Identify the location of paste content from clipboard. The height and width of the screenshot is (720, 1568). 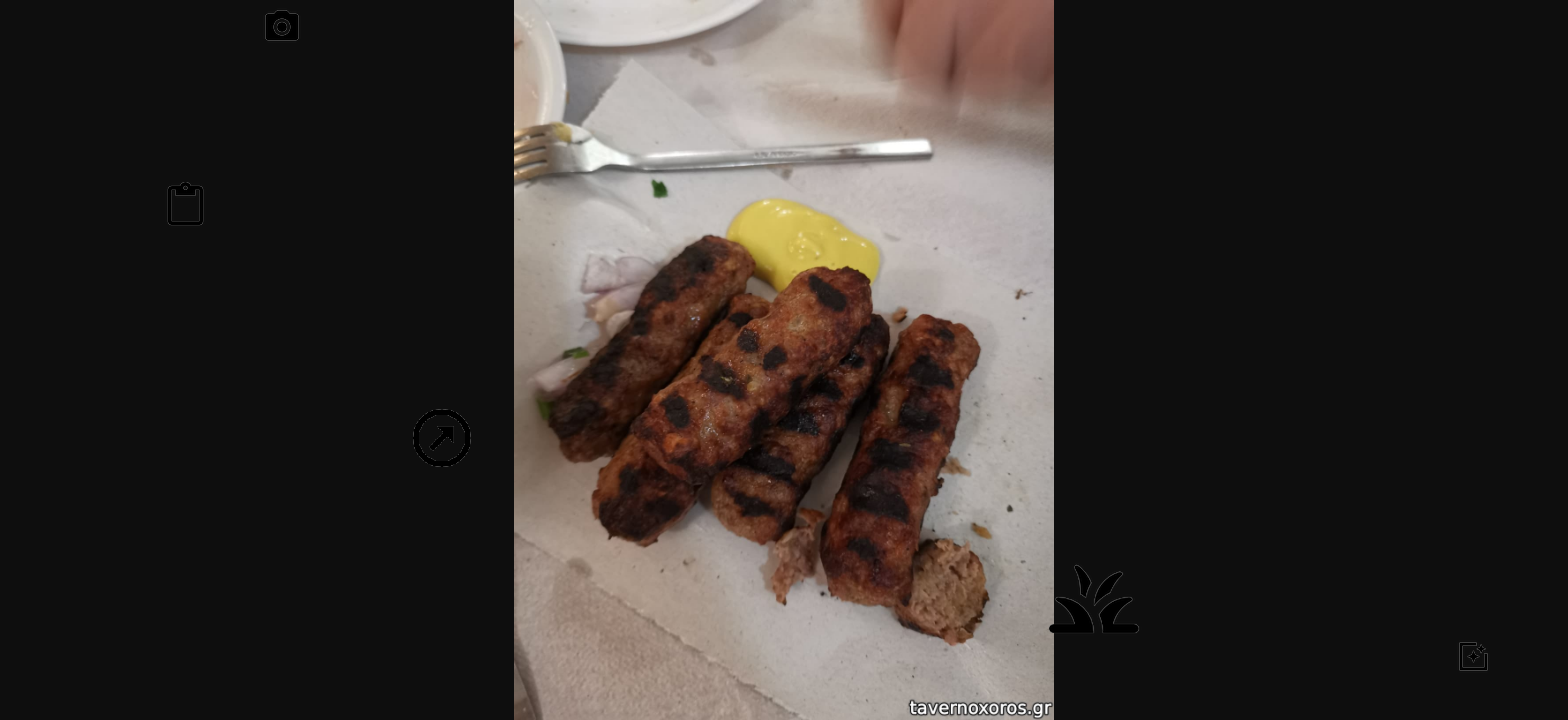
(185, 205).